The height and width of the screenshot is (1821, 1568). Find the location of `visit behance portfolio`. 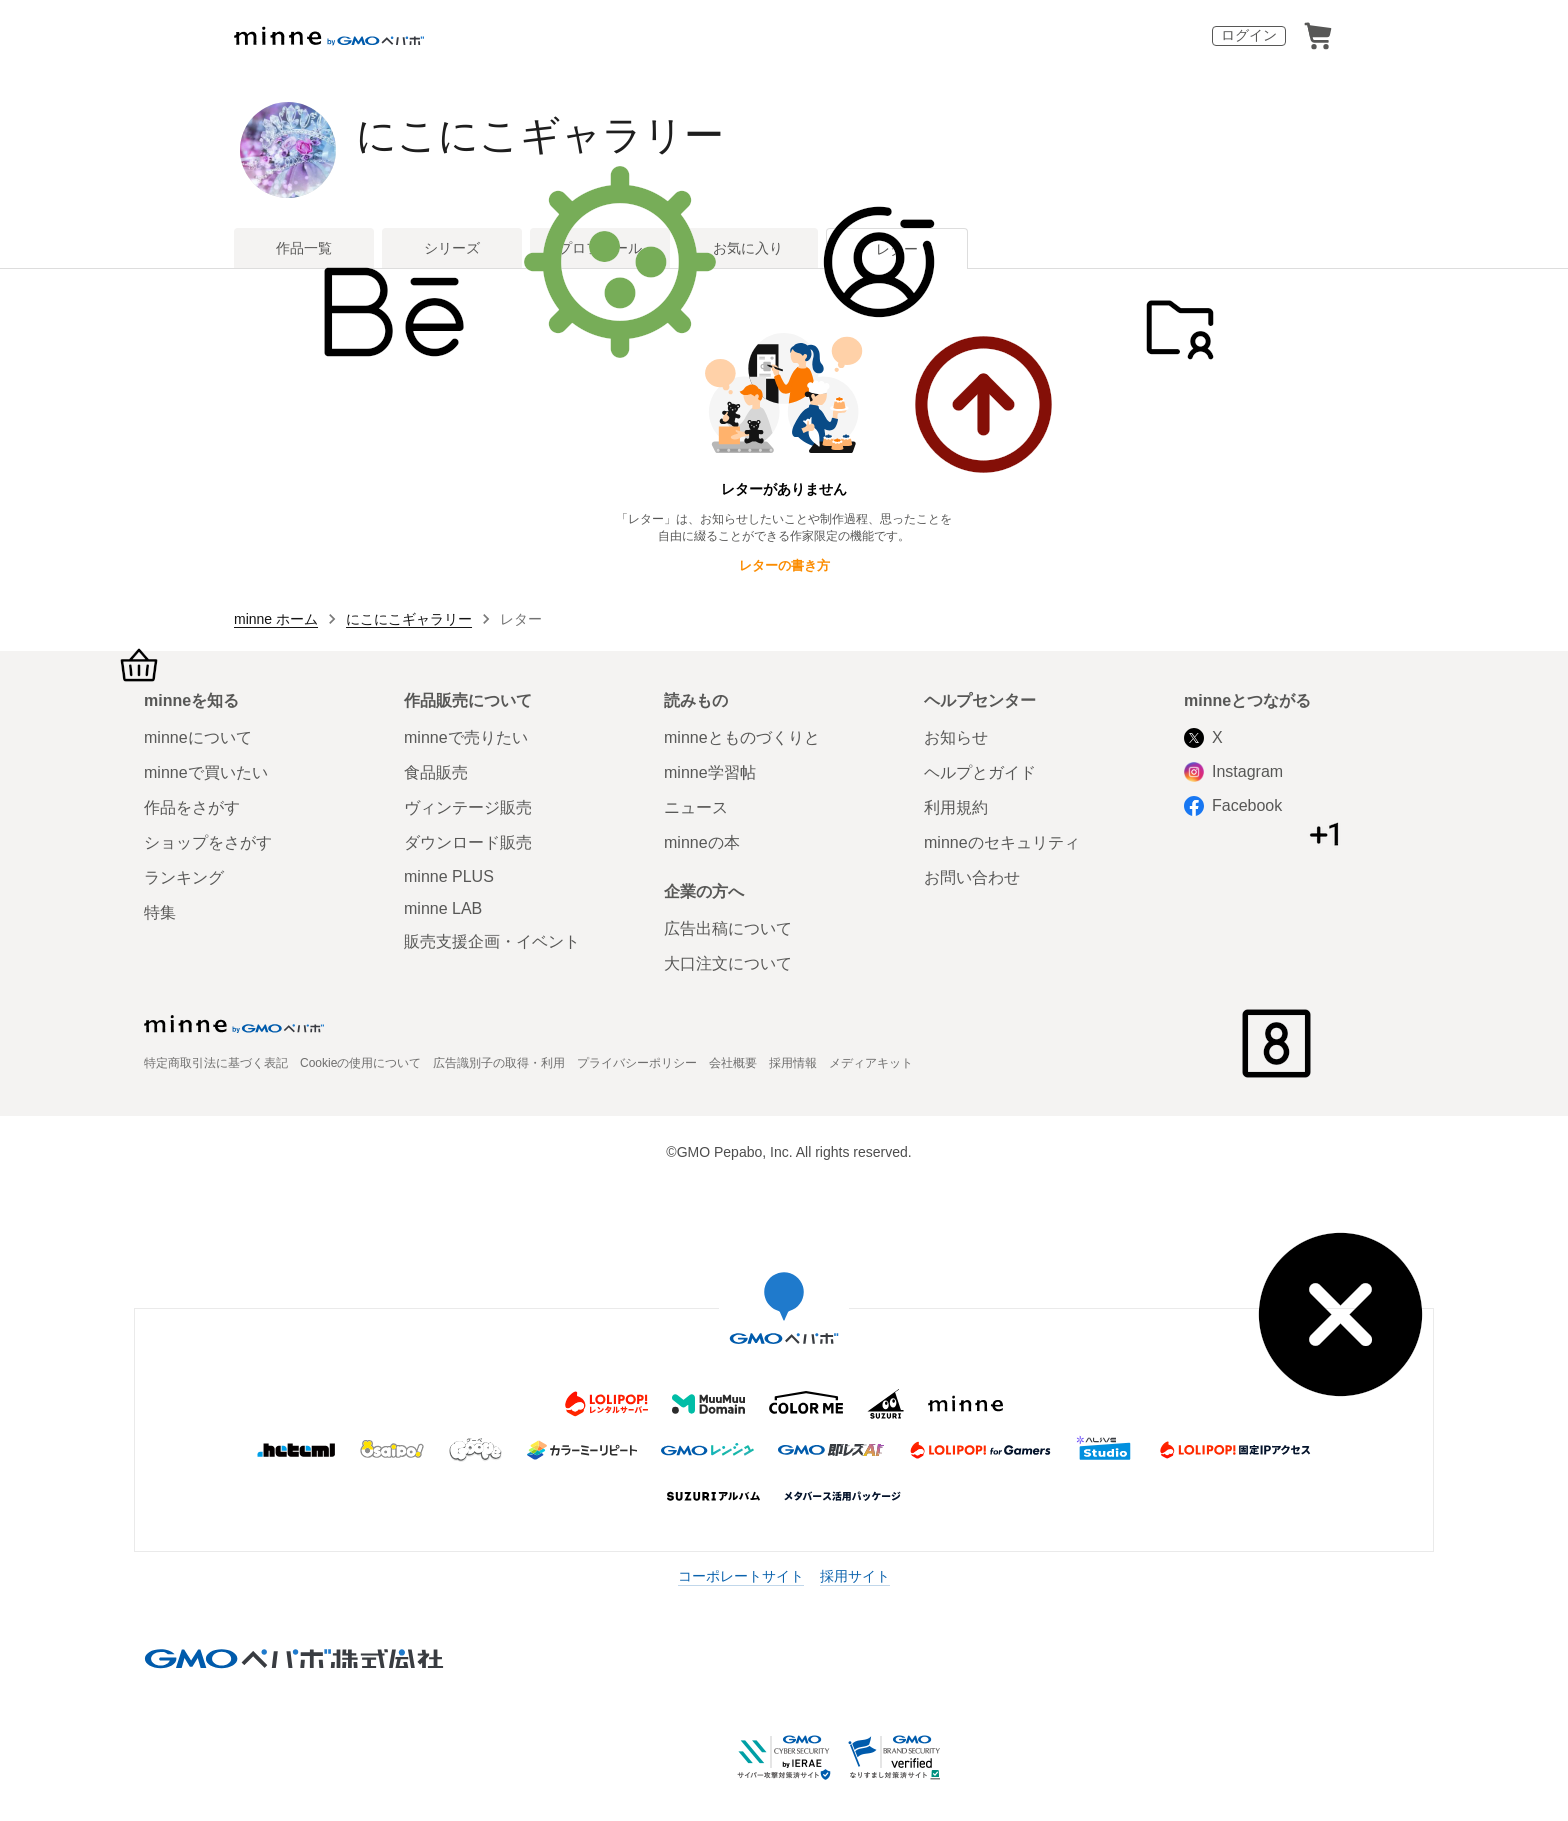

visit behance portfolio is located at coordinates (389, 312).